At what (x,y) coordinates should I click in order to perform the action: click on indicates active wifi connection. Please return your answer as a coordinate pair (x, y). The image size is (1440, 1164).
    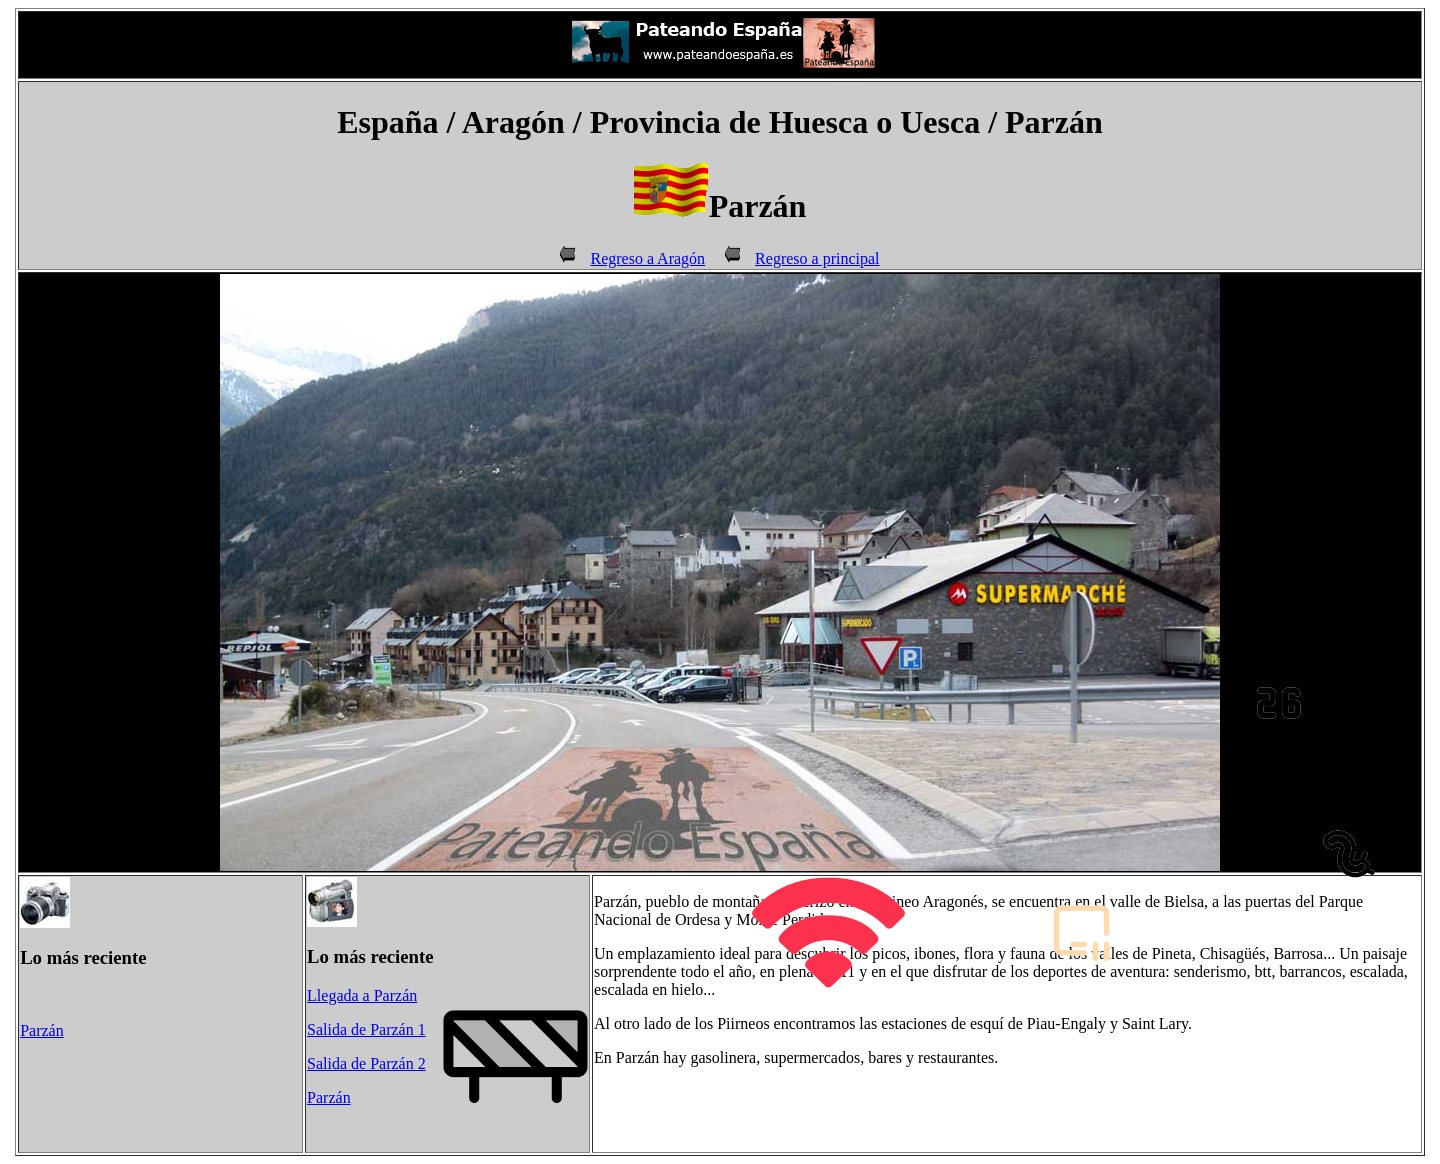
    Looking at the image, I should click on (828, 932).